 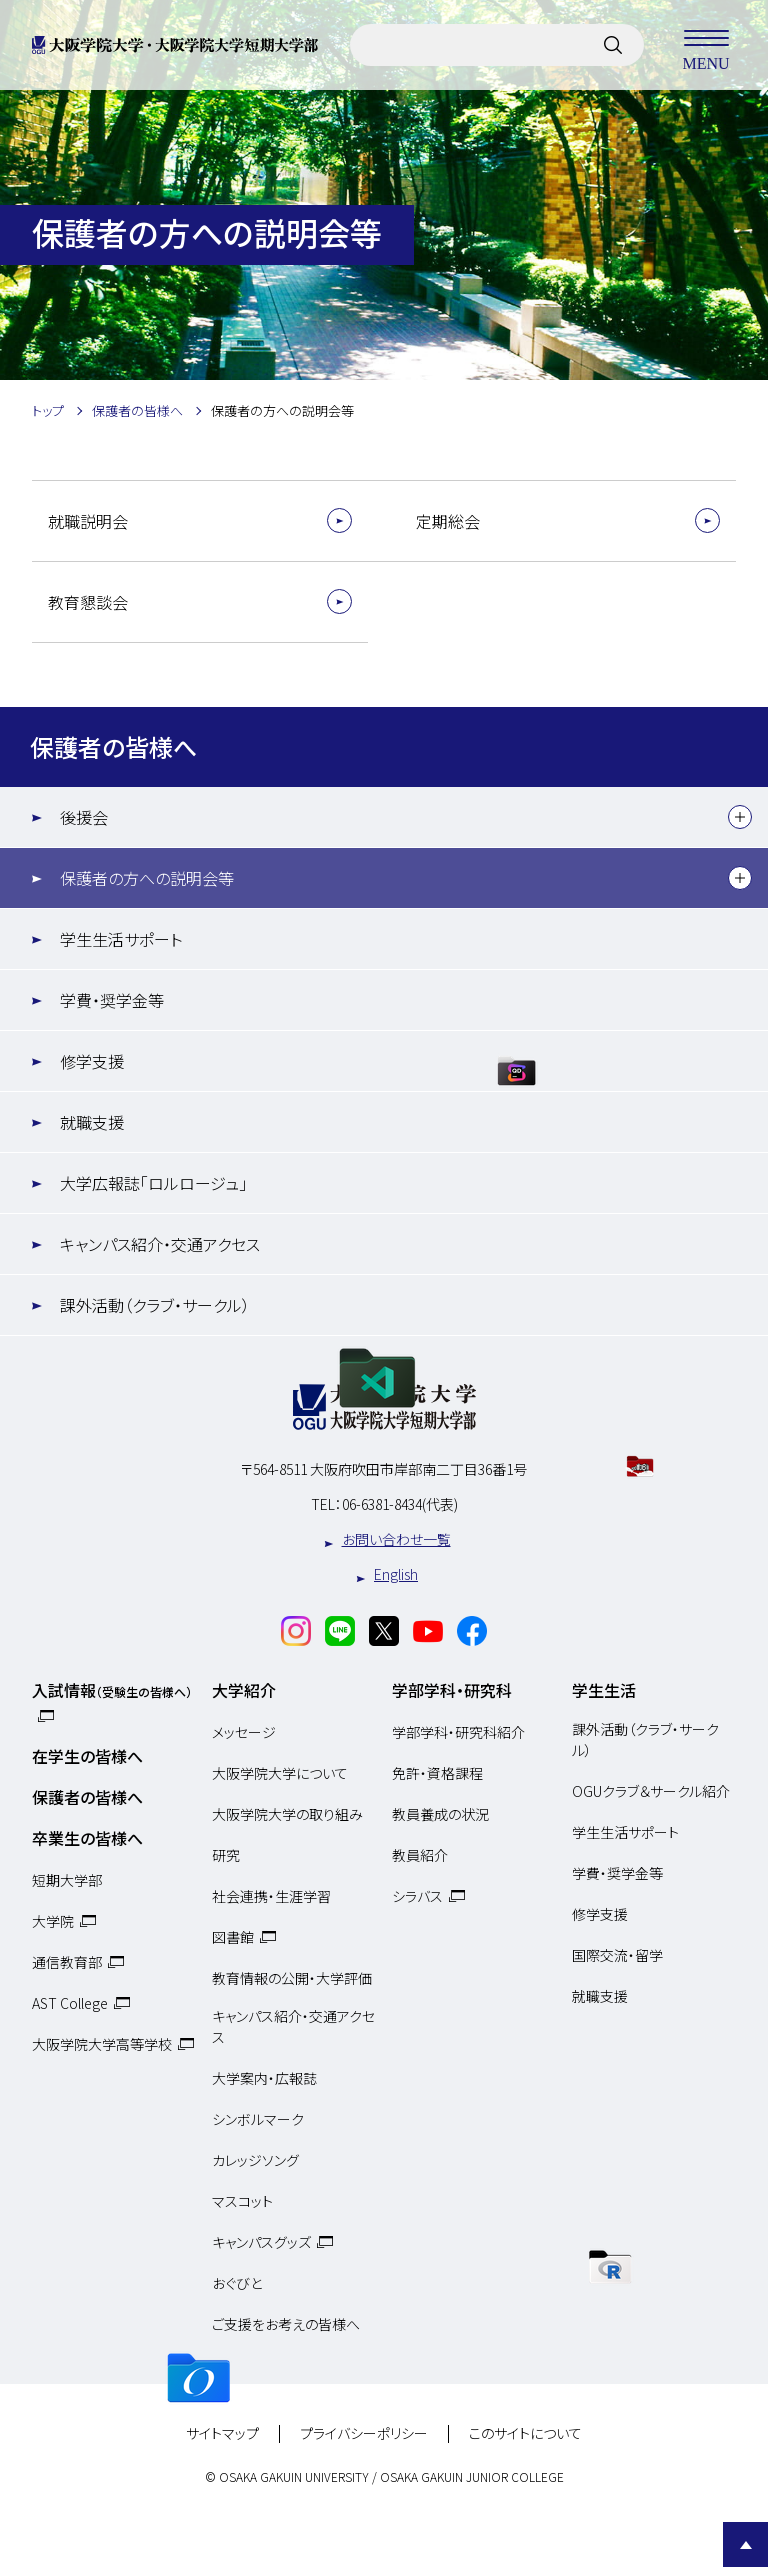 I want to click on open folder containing R project files, so click(x=610, y=2268).